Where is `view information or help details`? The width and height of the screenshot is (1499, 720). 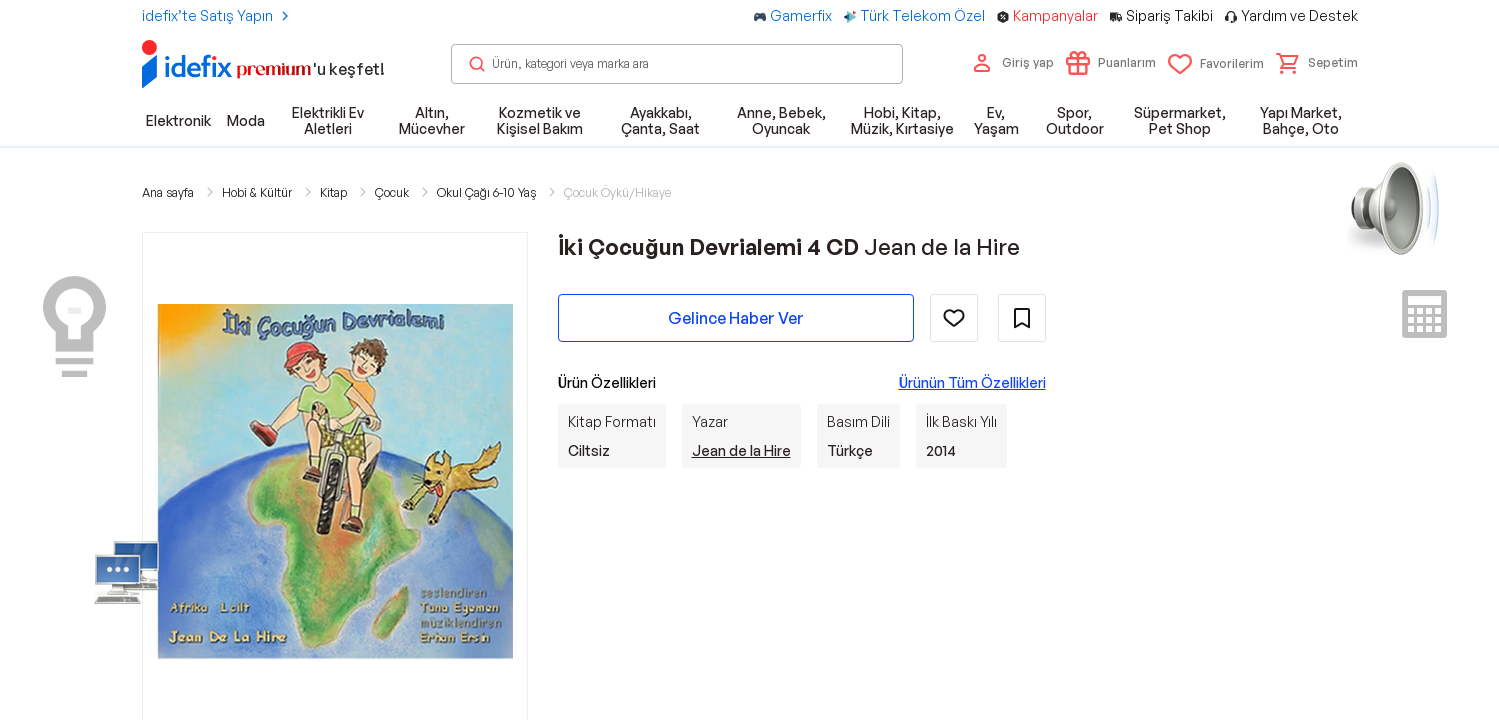
view information or help details is located at coordinates (74, 326).